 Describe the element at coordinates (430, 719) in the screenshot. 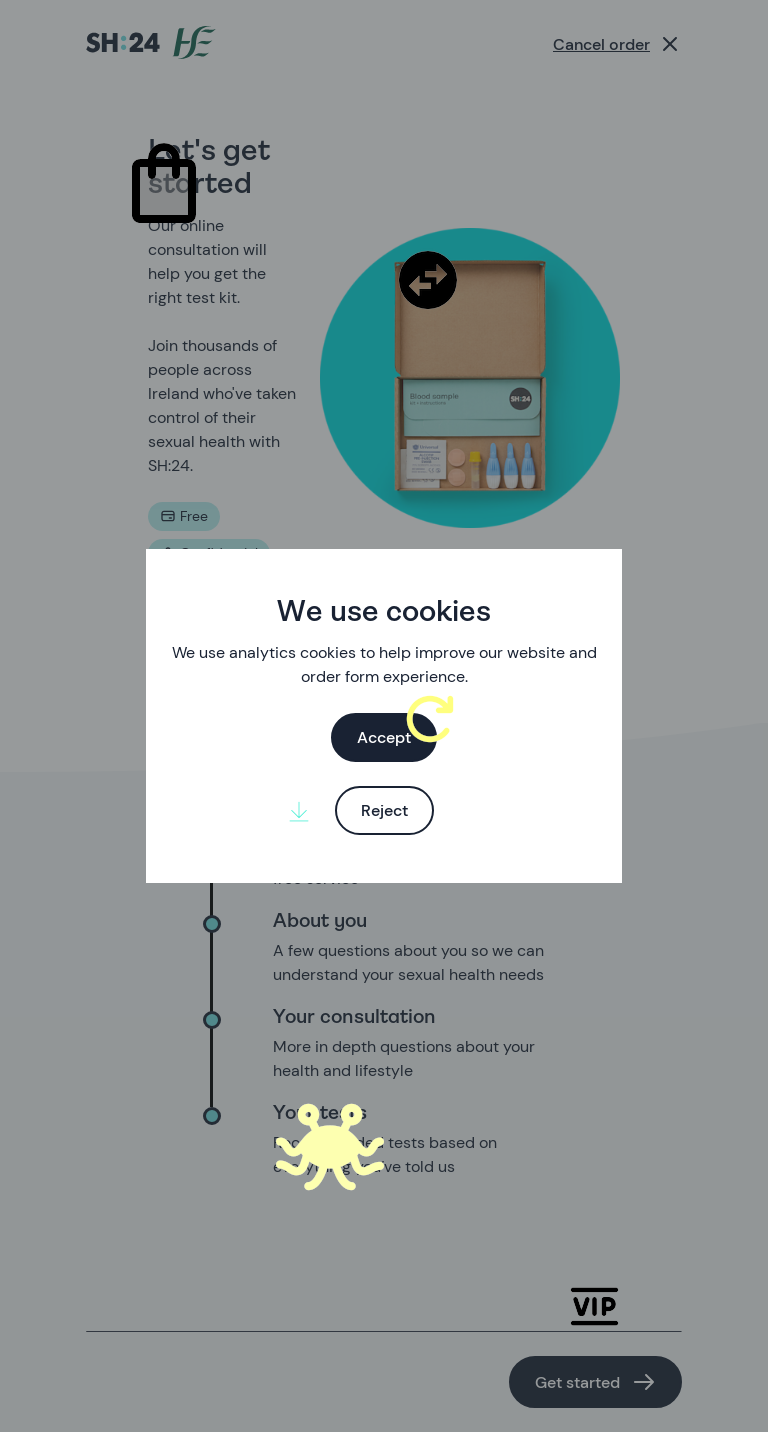

I see `redo the last undone action` at that location.